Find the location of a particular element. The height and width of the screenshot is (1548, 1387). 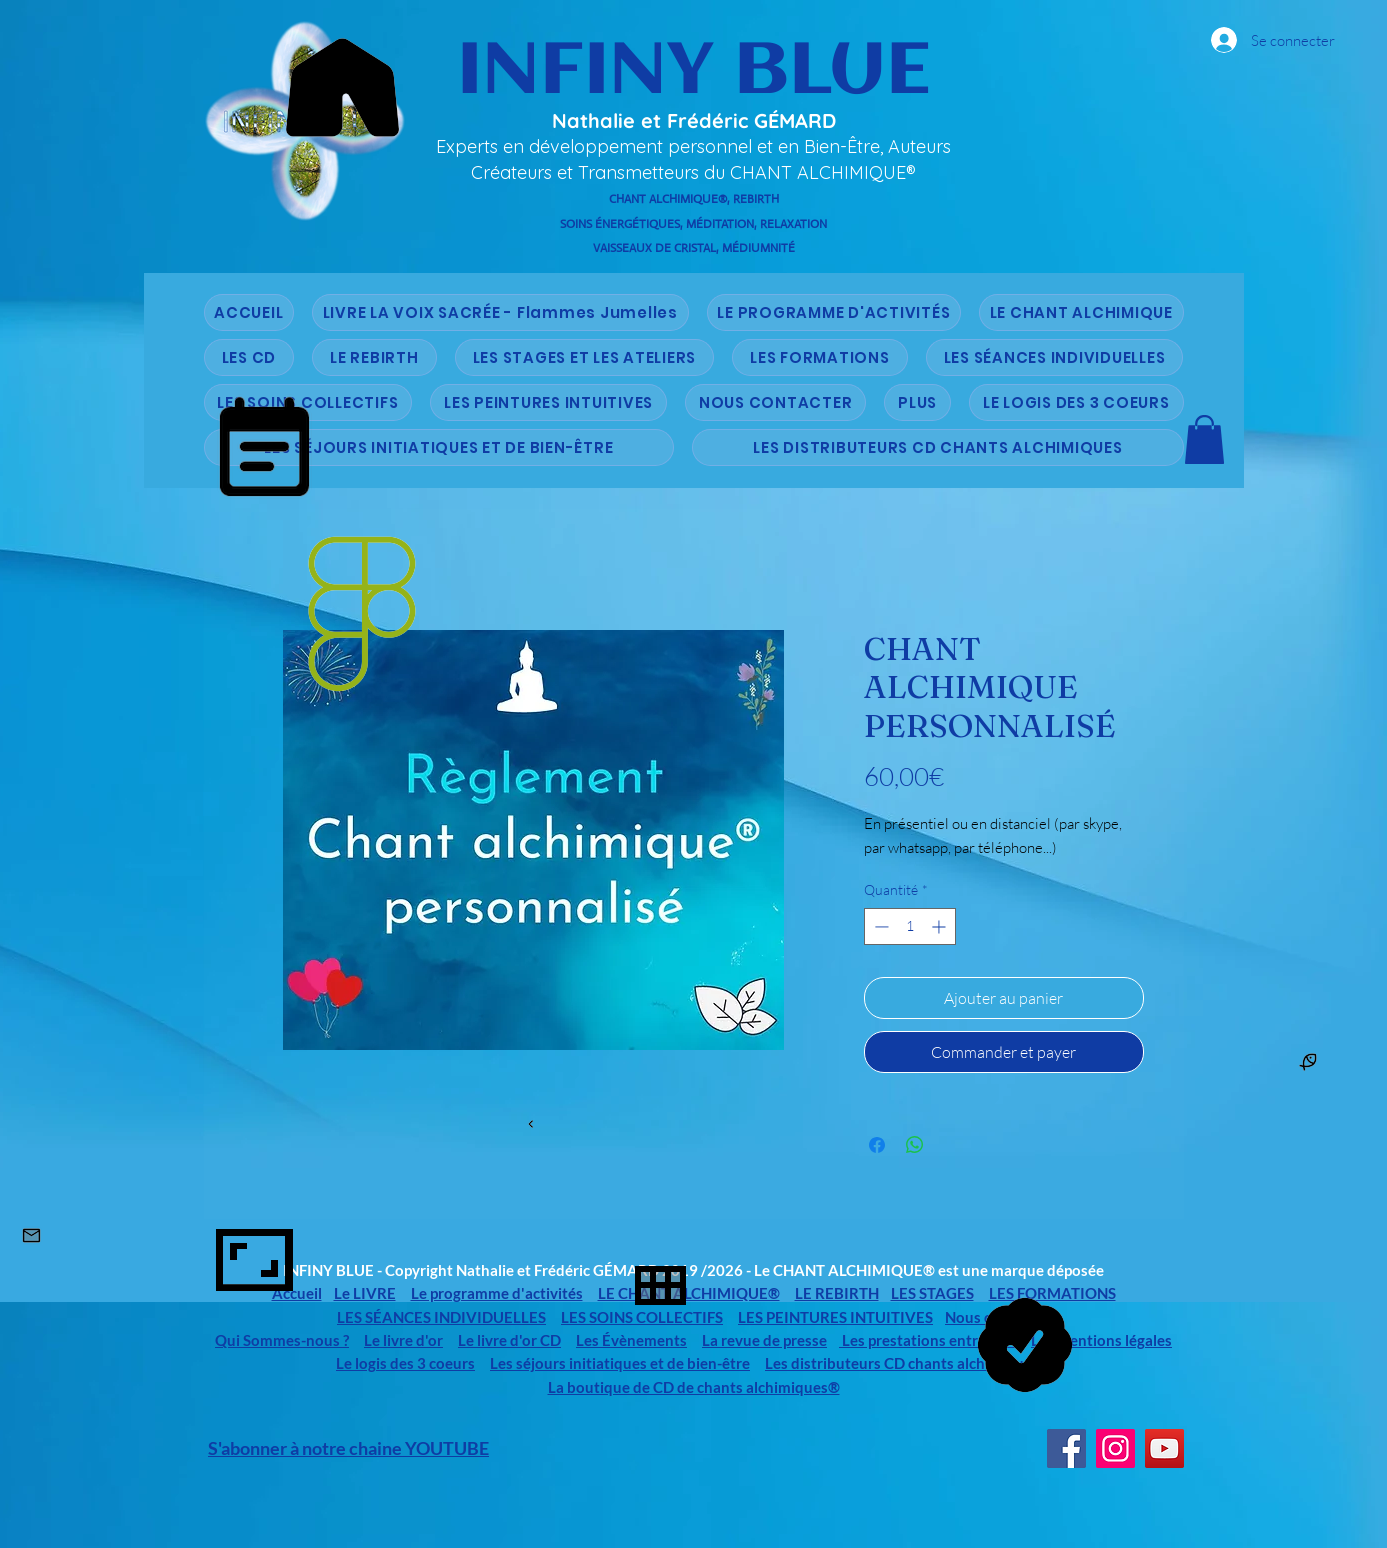

navigate back to the previous screen is located at coordinates (531, 1124).